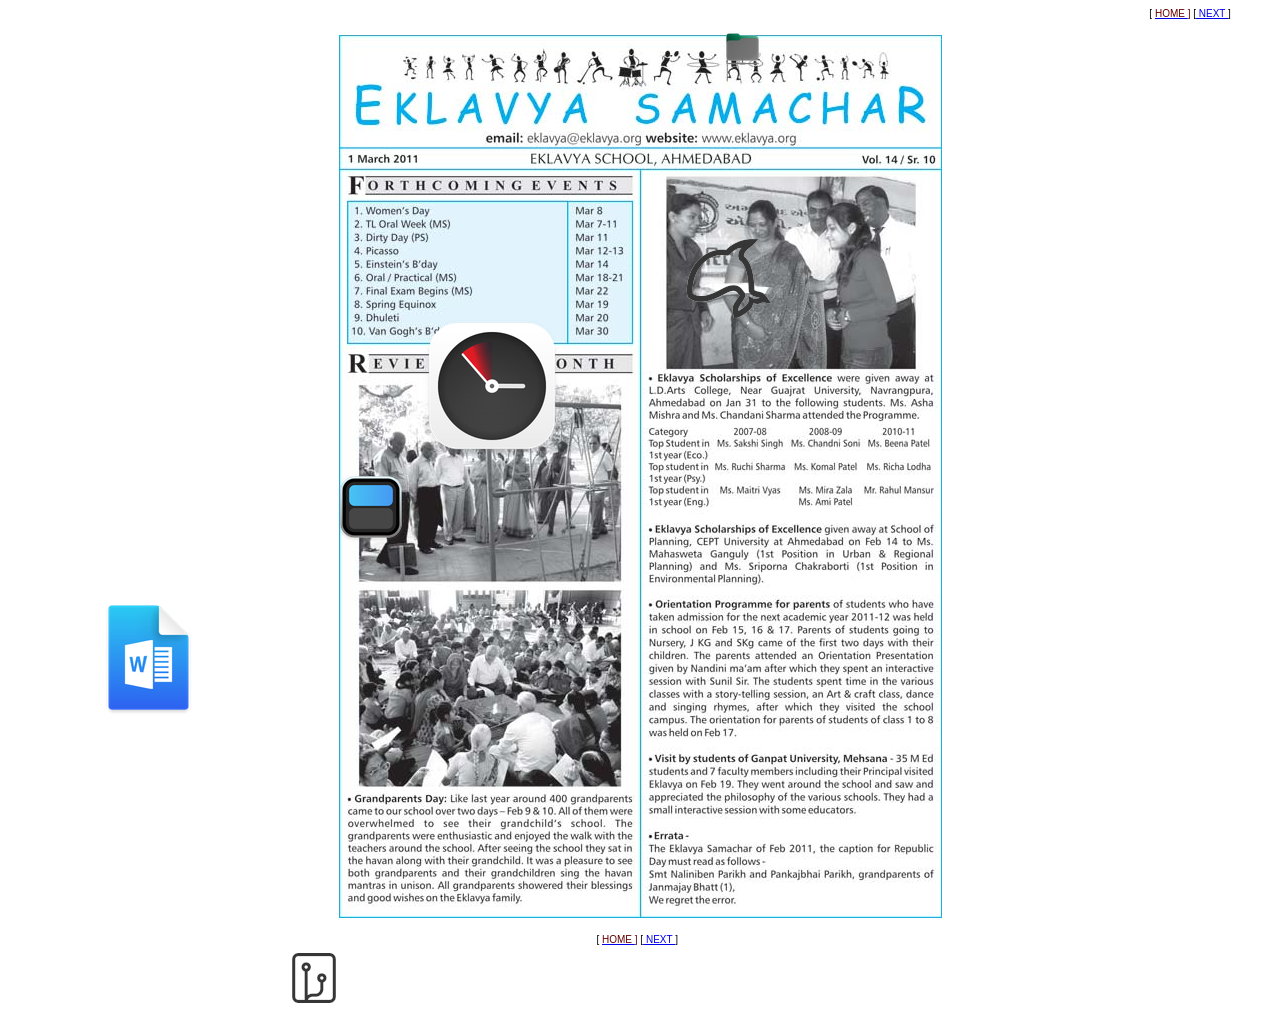  I want to click on access files stored on a remote server, so click(742, 48).